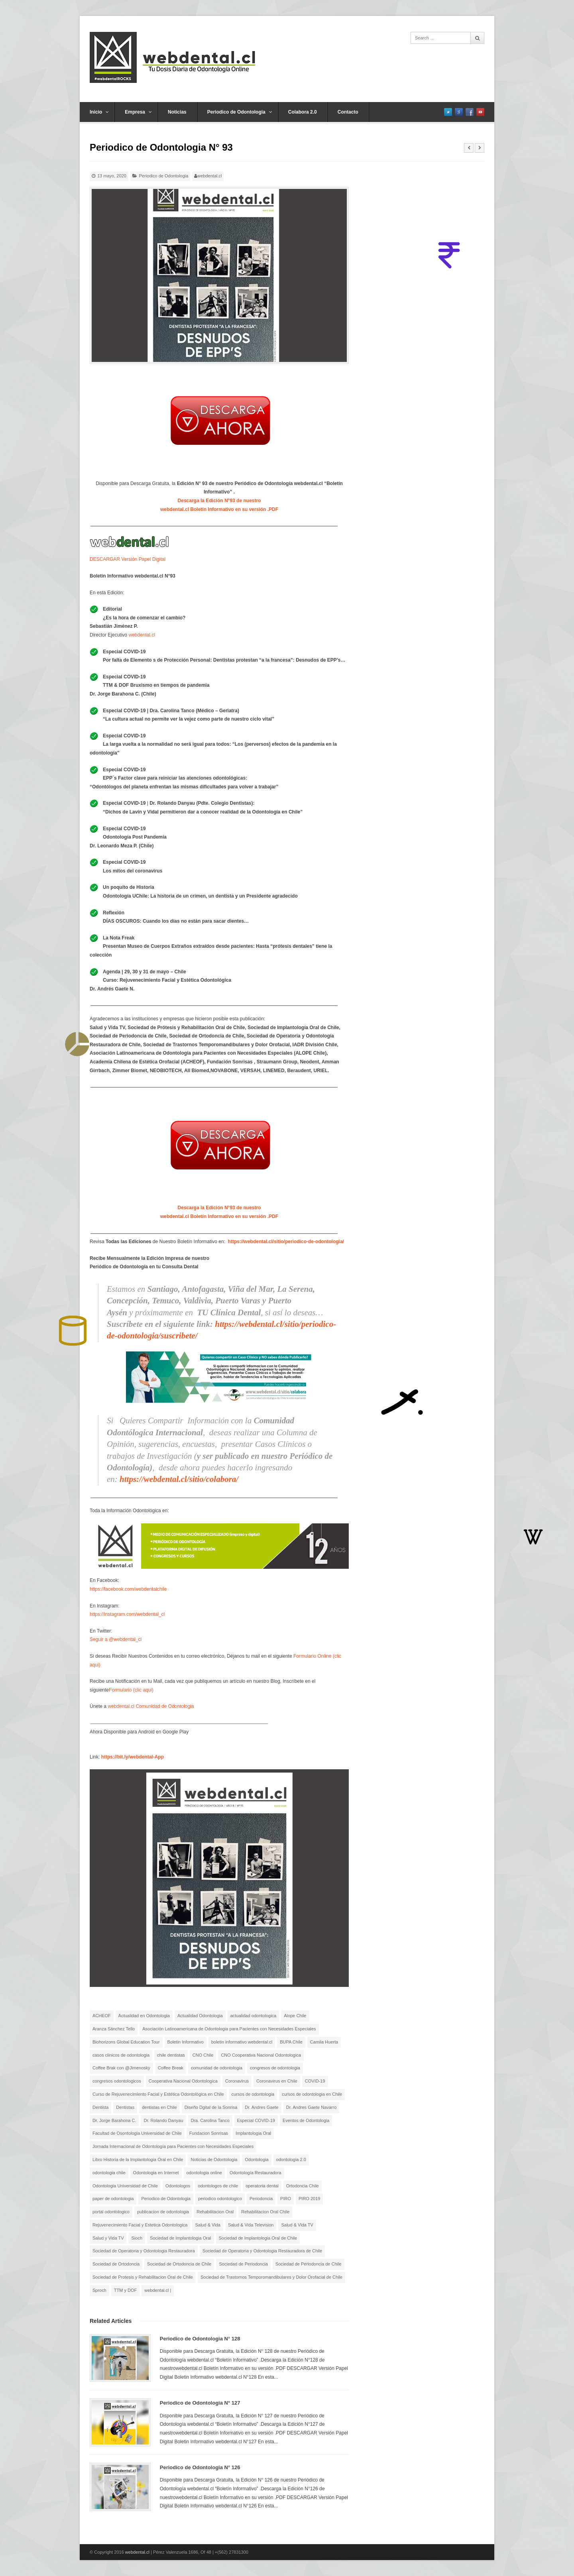  I want to click on indicates maldivian rufiyaa currency, so click(402, 1403).